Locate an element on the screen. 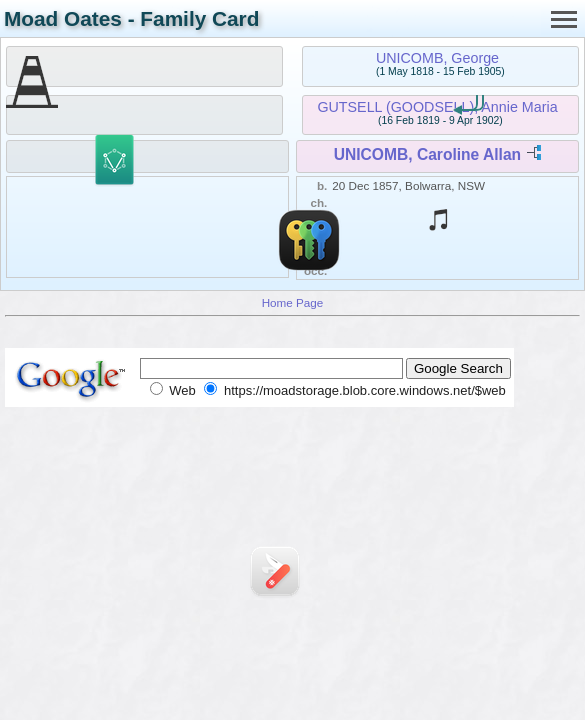  open textpieces app for text manipulation tools is located at coordinates (275, 571).